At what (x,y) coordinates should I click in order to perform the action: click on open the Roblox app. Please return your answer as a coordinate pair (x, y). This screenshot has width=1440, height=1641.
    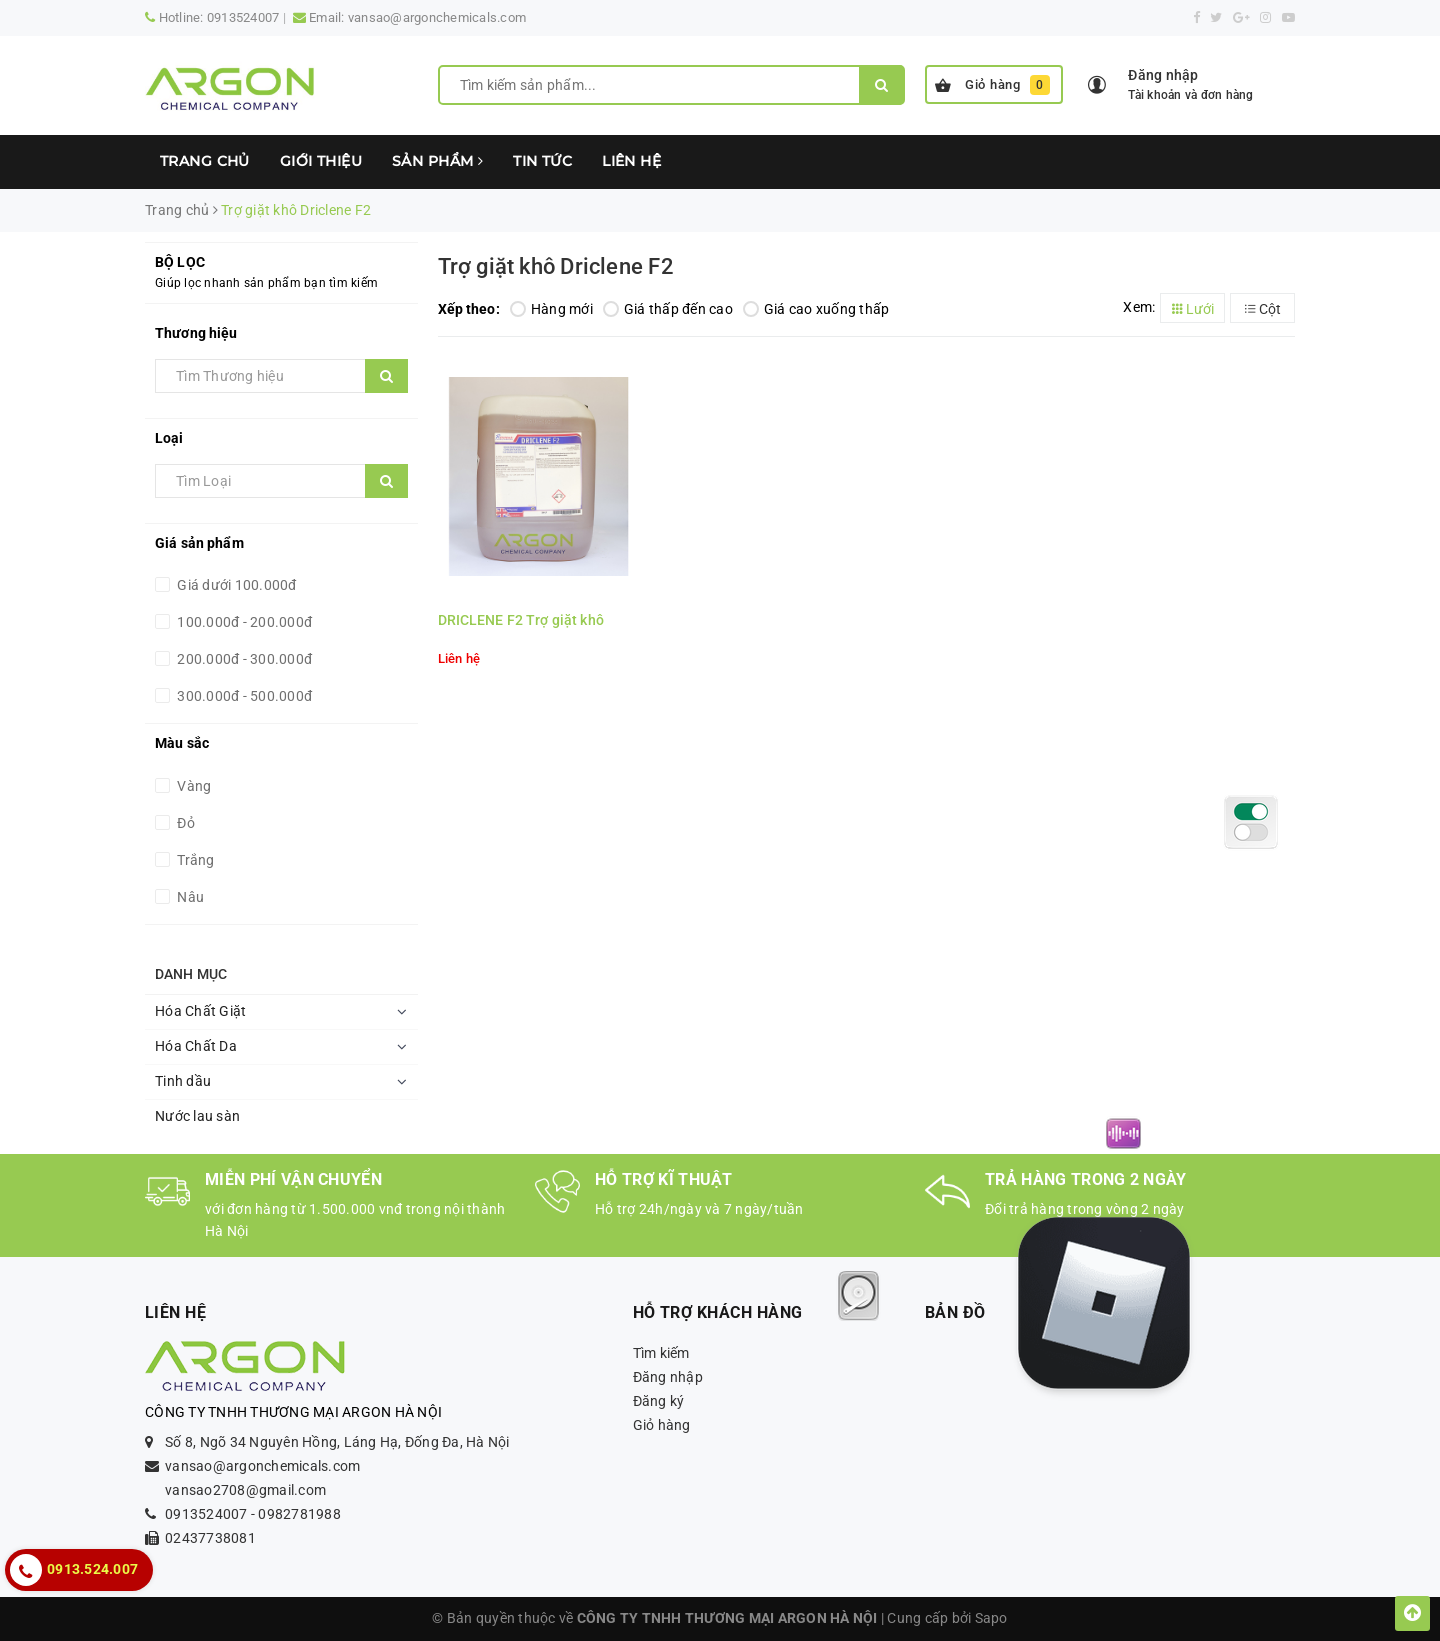
    Looking at the image, I should click on (1104, 1303).